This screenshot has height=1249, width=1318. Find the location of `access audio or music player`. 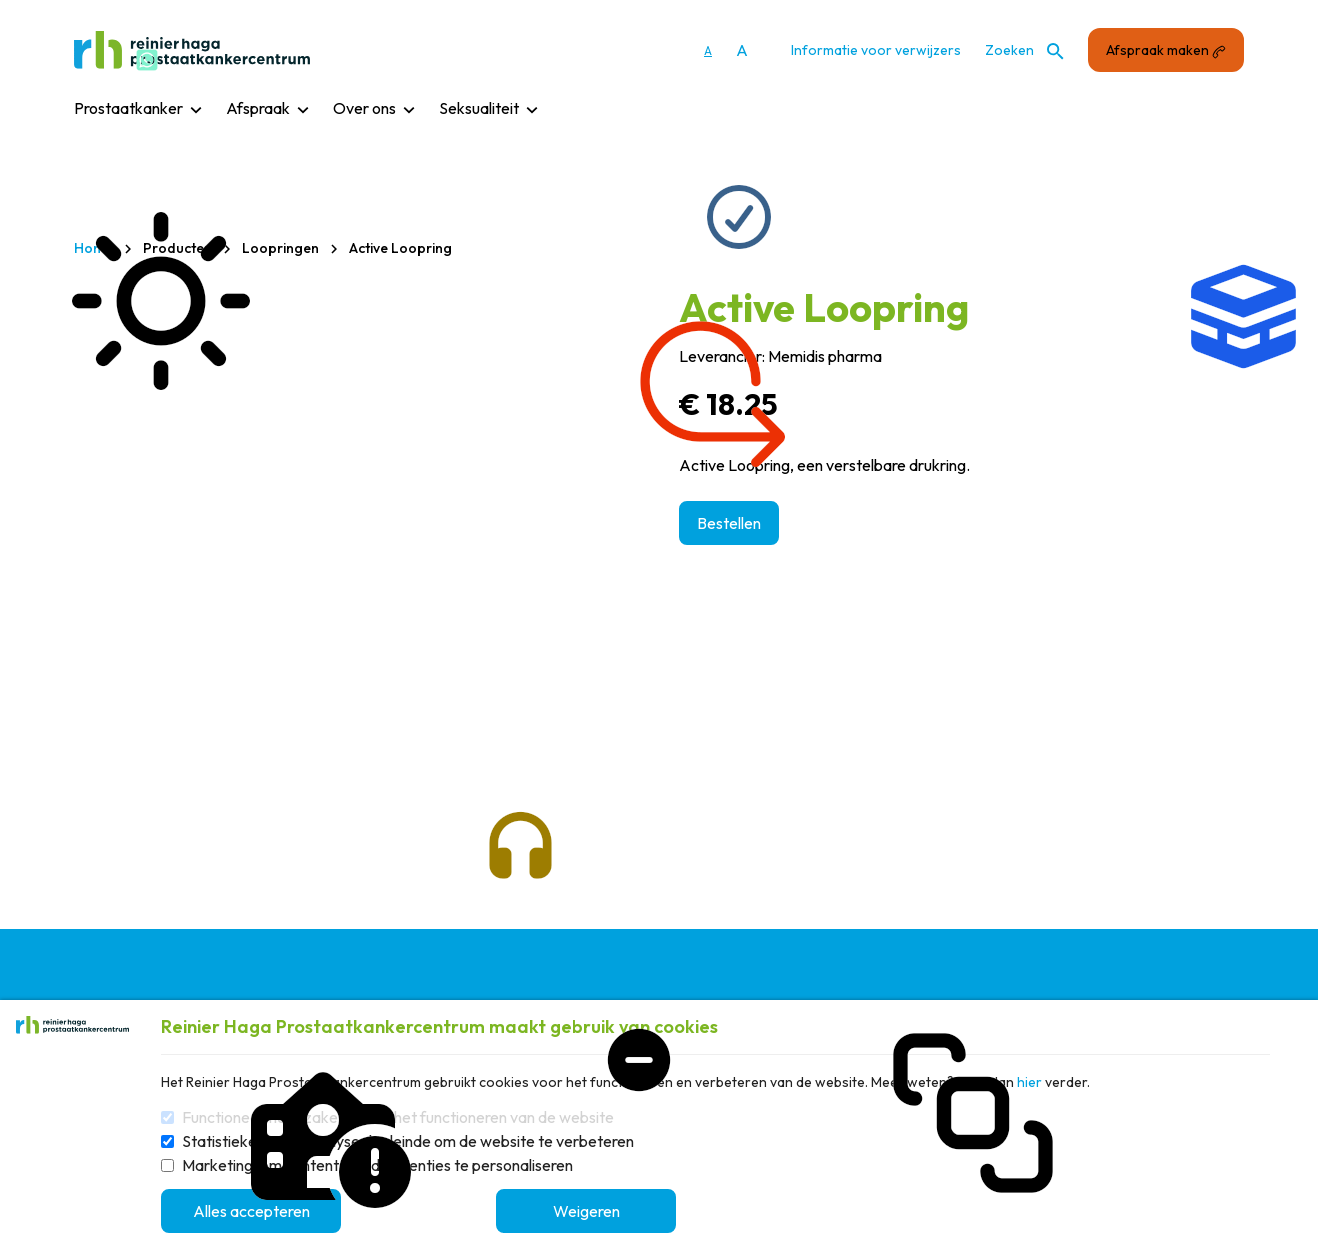

access audio or music player is located at coordinates (520, 847).